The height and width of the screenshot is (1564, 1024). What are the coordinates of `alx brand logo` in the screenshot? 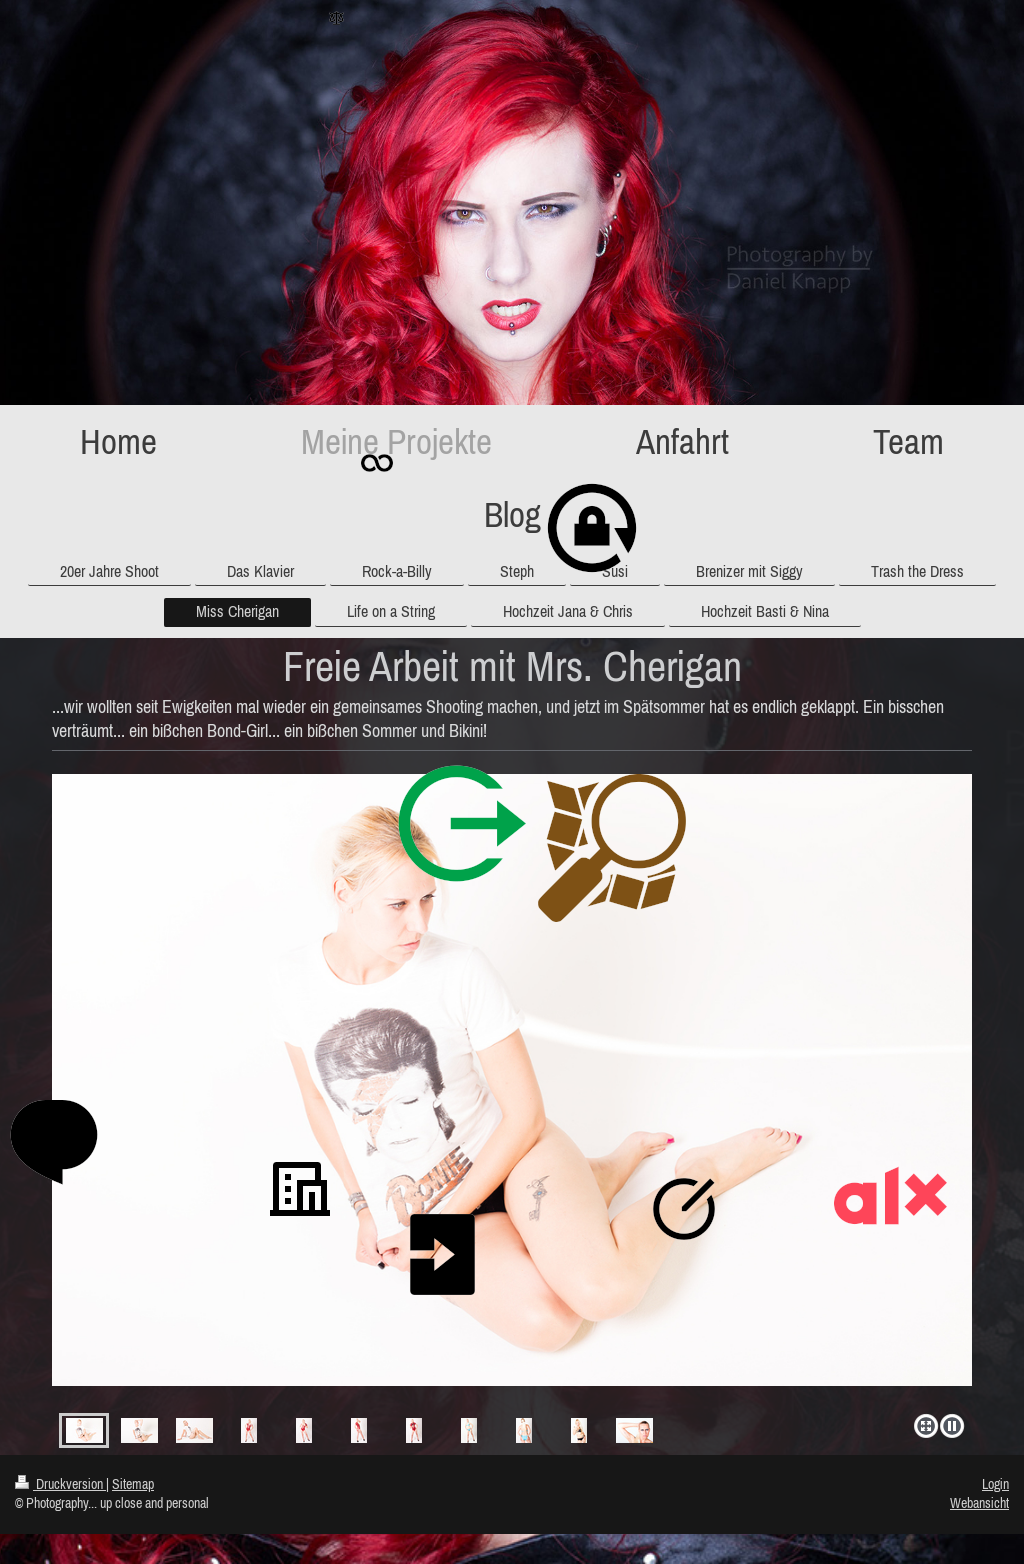 It's located at (890, 1195).